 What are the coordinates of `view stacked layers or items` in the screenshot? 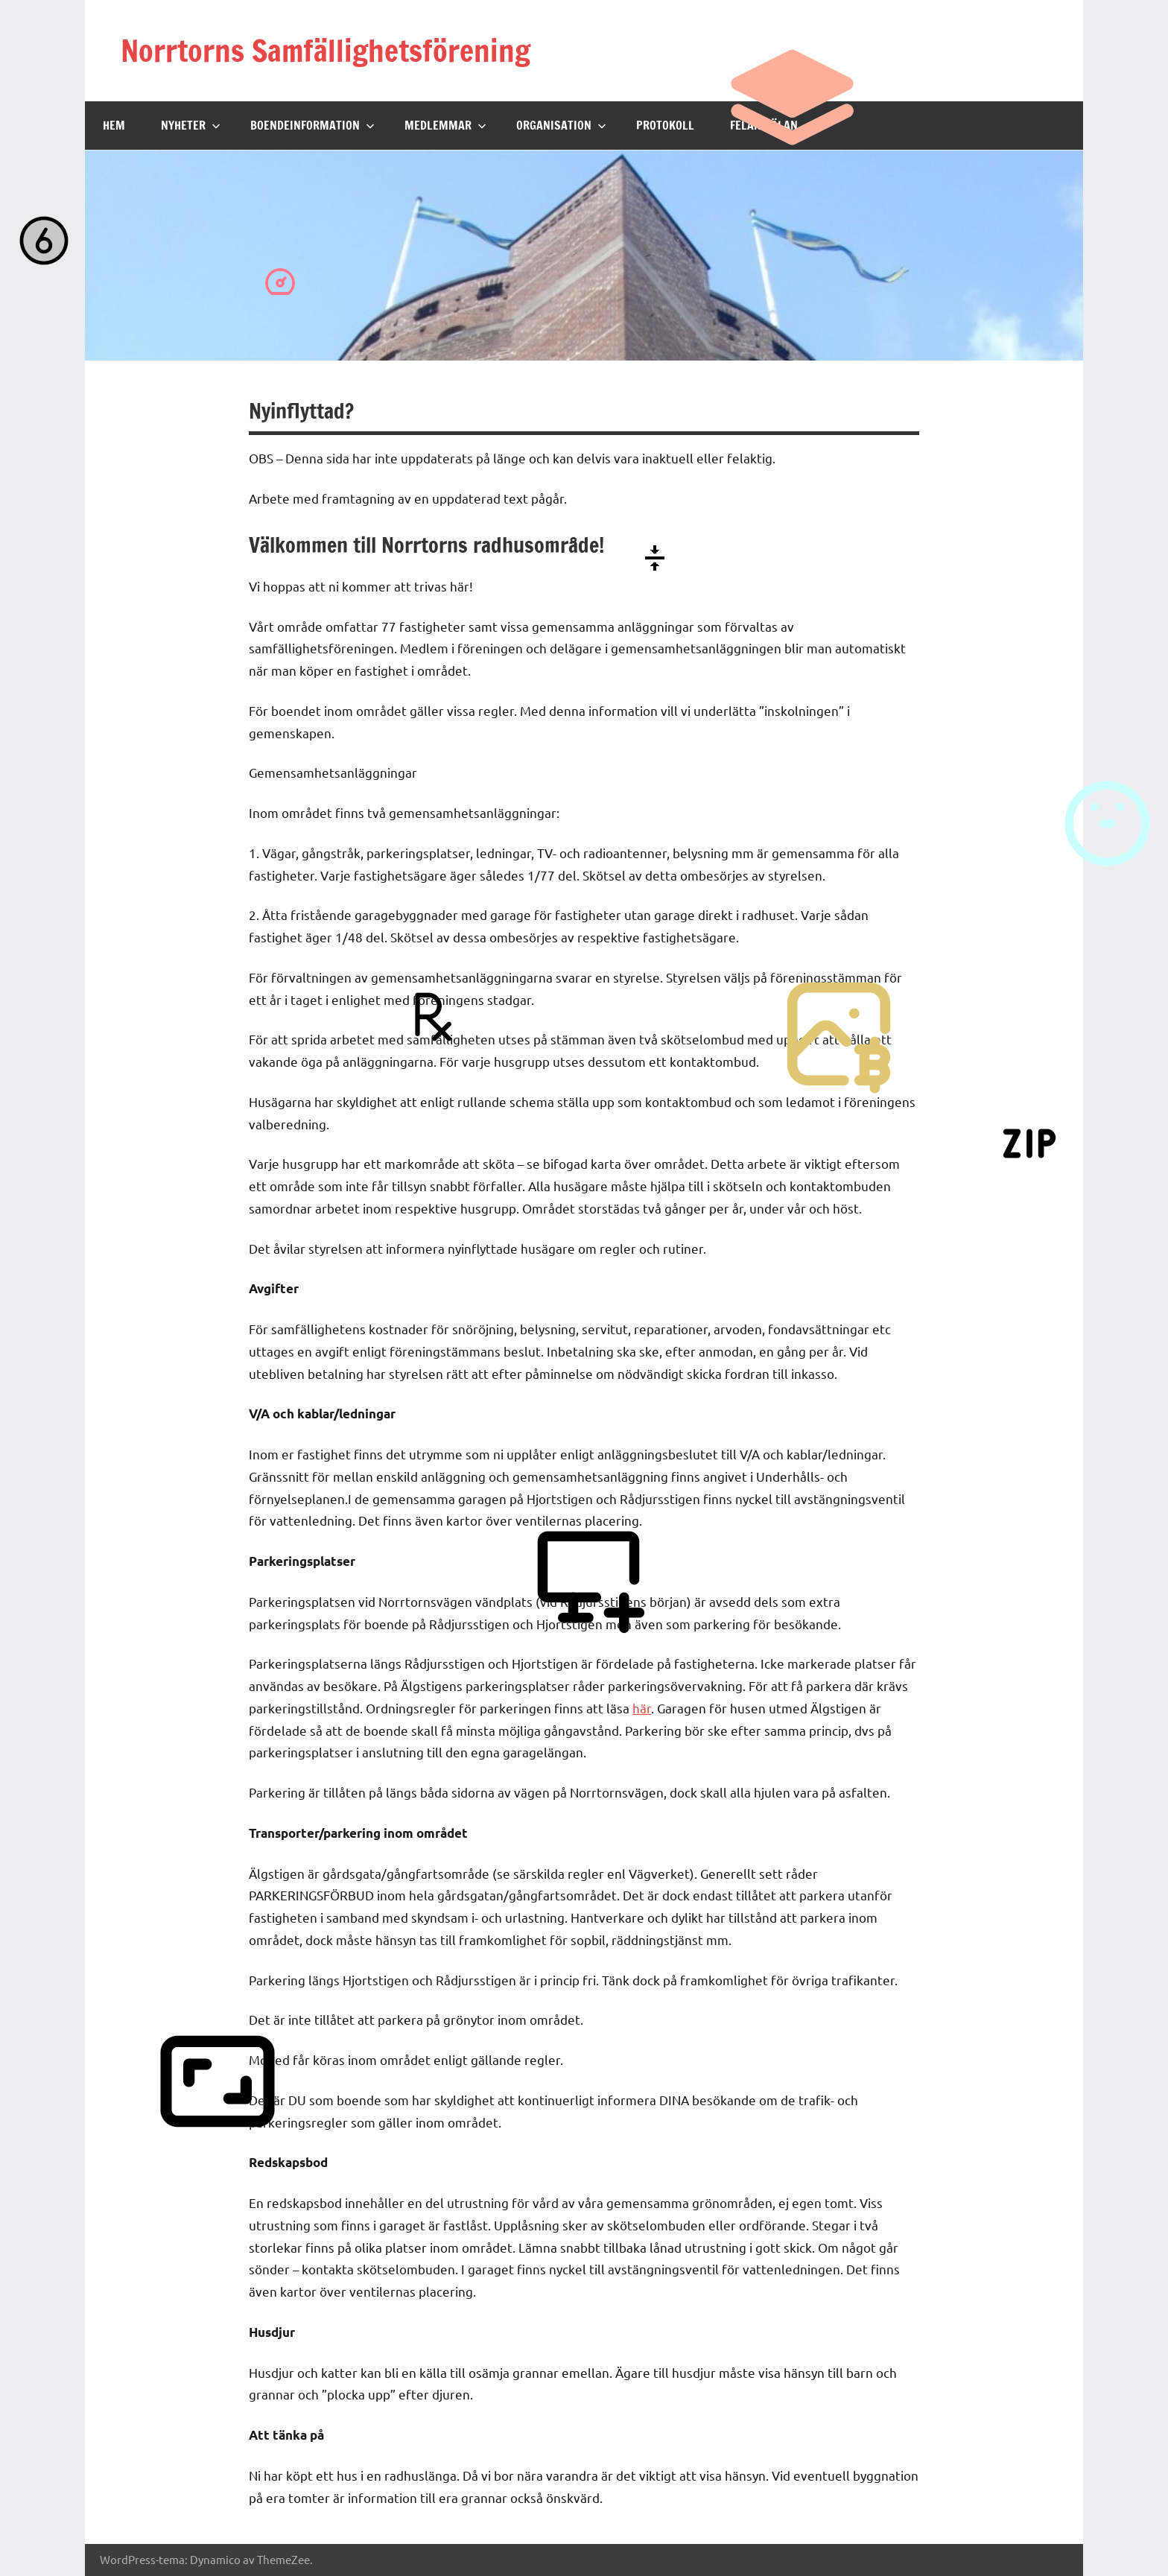 It's located at (792, 97).